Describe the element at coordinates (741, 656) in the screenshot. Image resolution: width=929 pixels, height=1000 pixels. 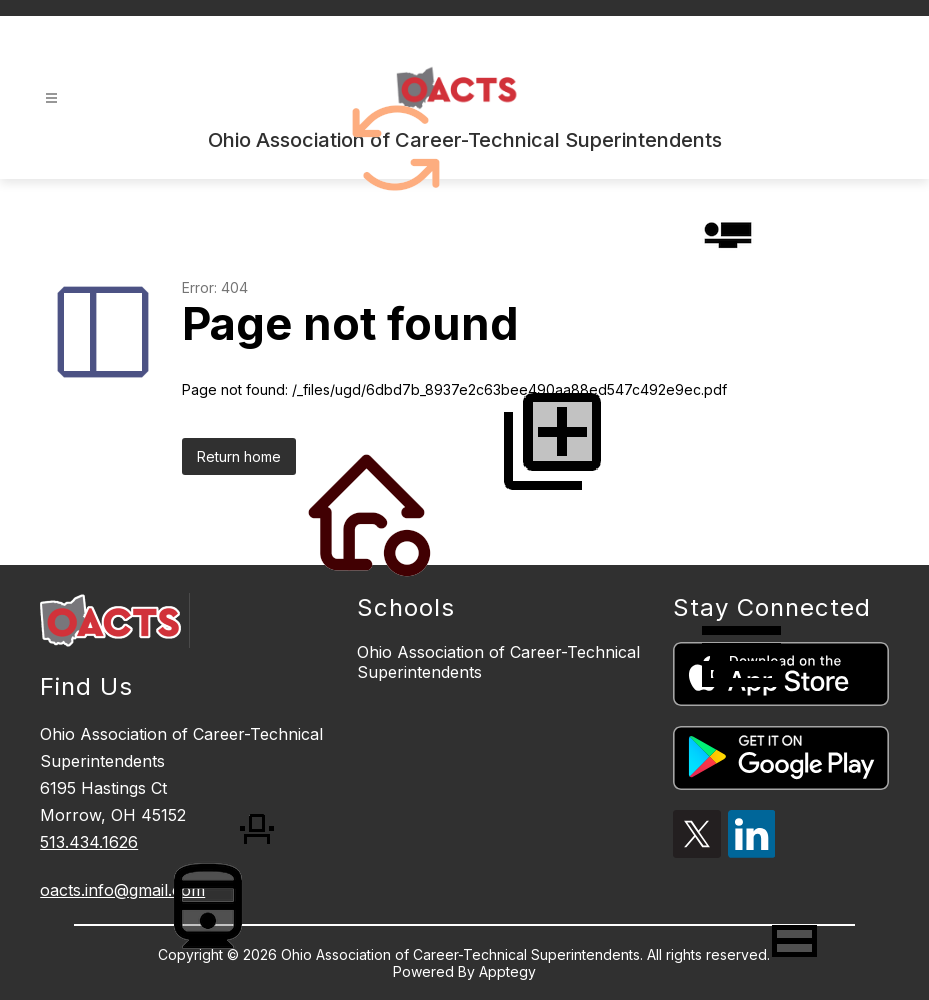
I see `split view horizontally` at that location.